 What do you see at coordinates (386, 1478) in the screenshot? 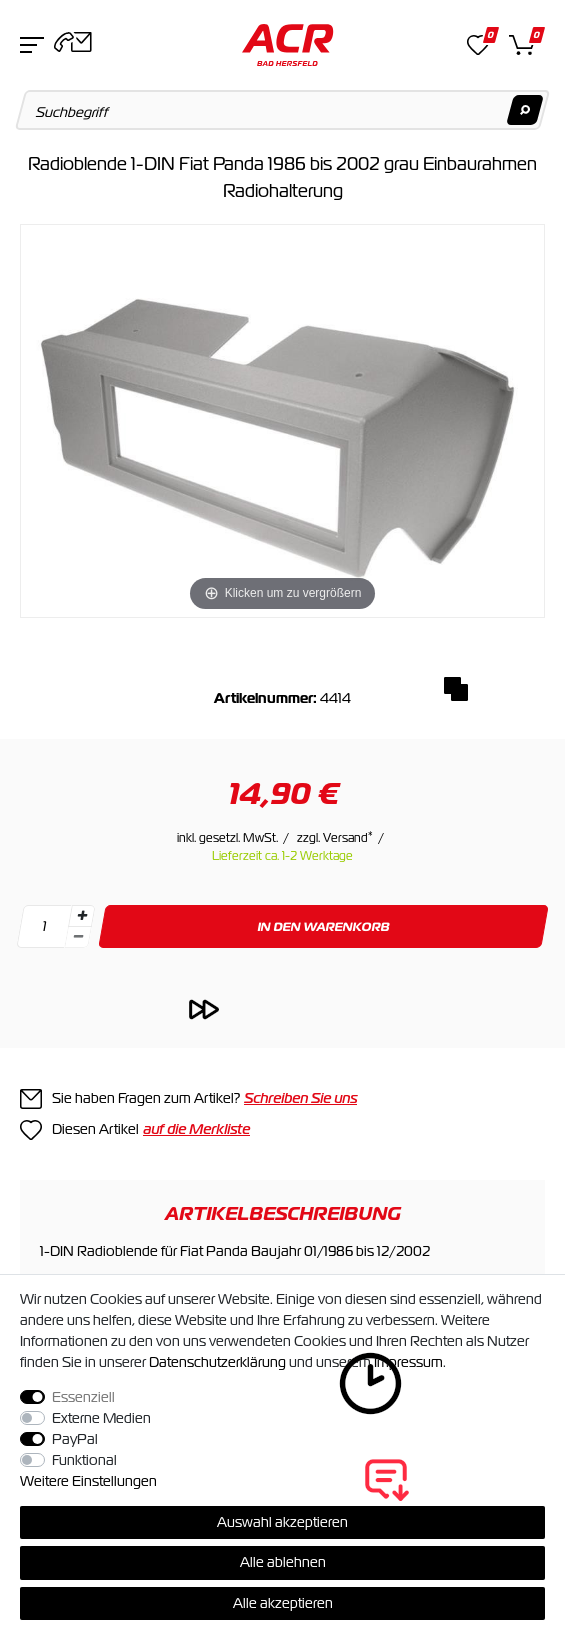
I see `download message or conversation` at bounding box center [386, 1478].